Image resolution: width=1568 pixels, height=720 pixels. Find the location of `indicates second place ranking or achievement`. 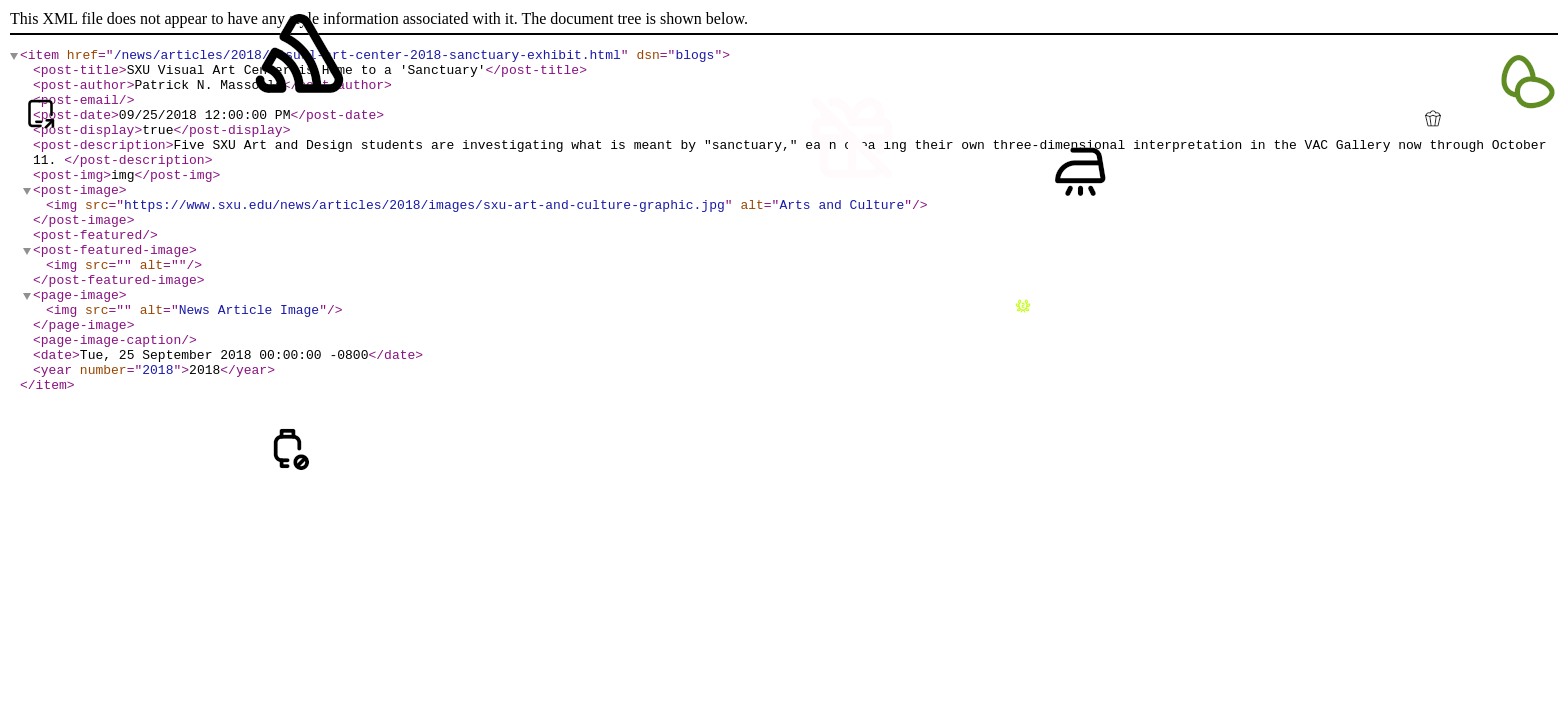

indicates second place ranking or achievement is located at coordinates (1023, 306).